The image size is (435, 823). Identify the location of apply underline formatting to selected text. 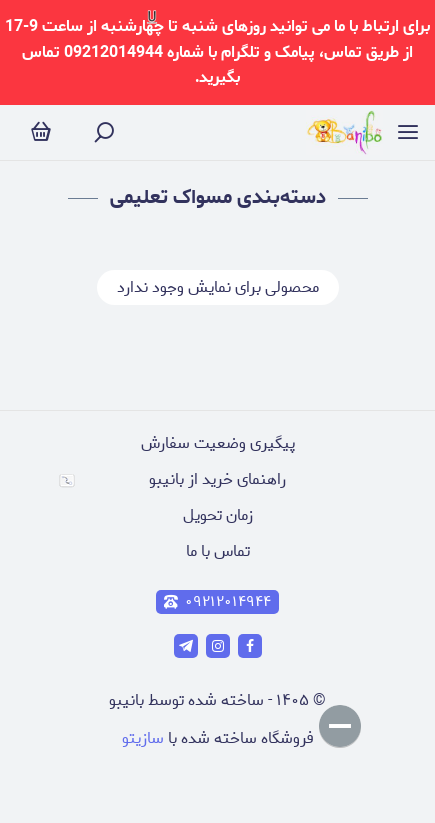
(152, 17).